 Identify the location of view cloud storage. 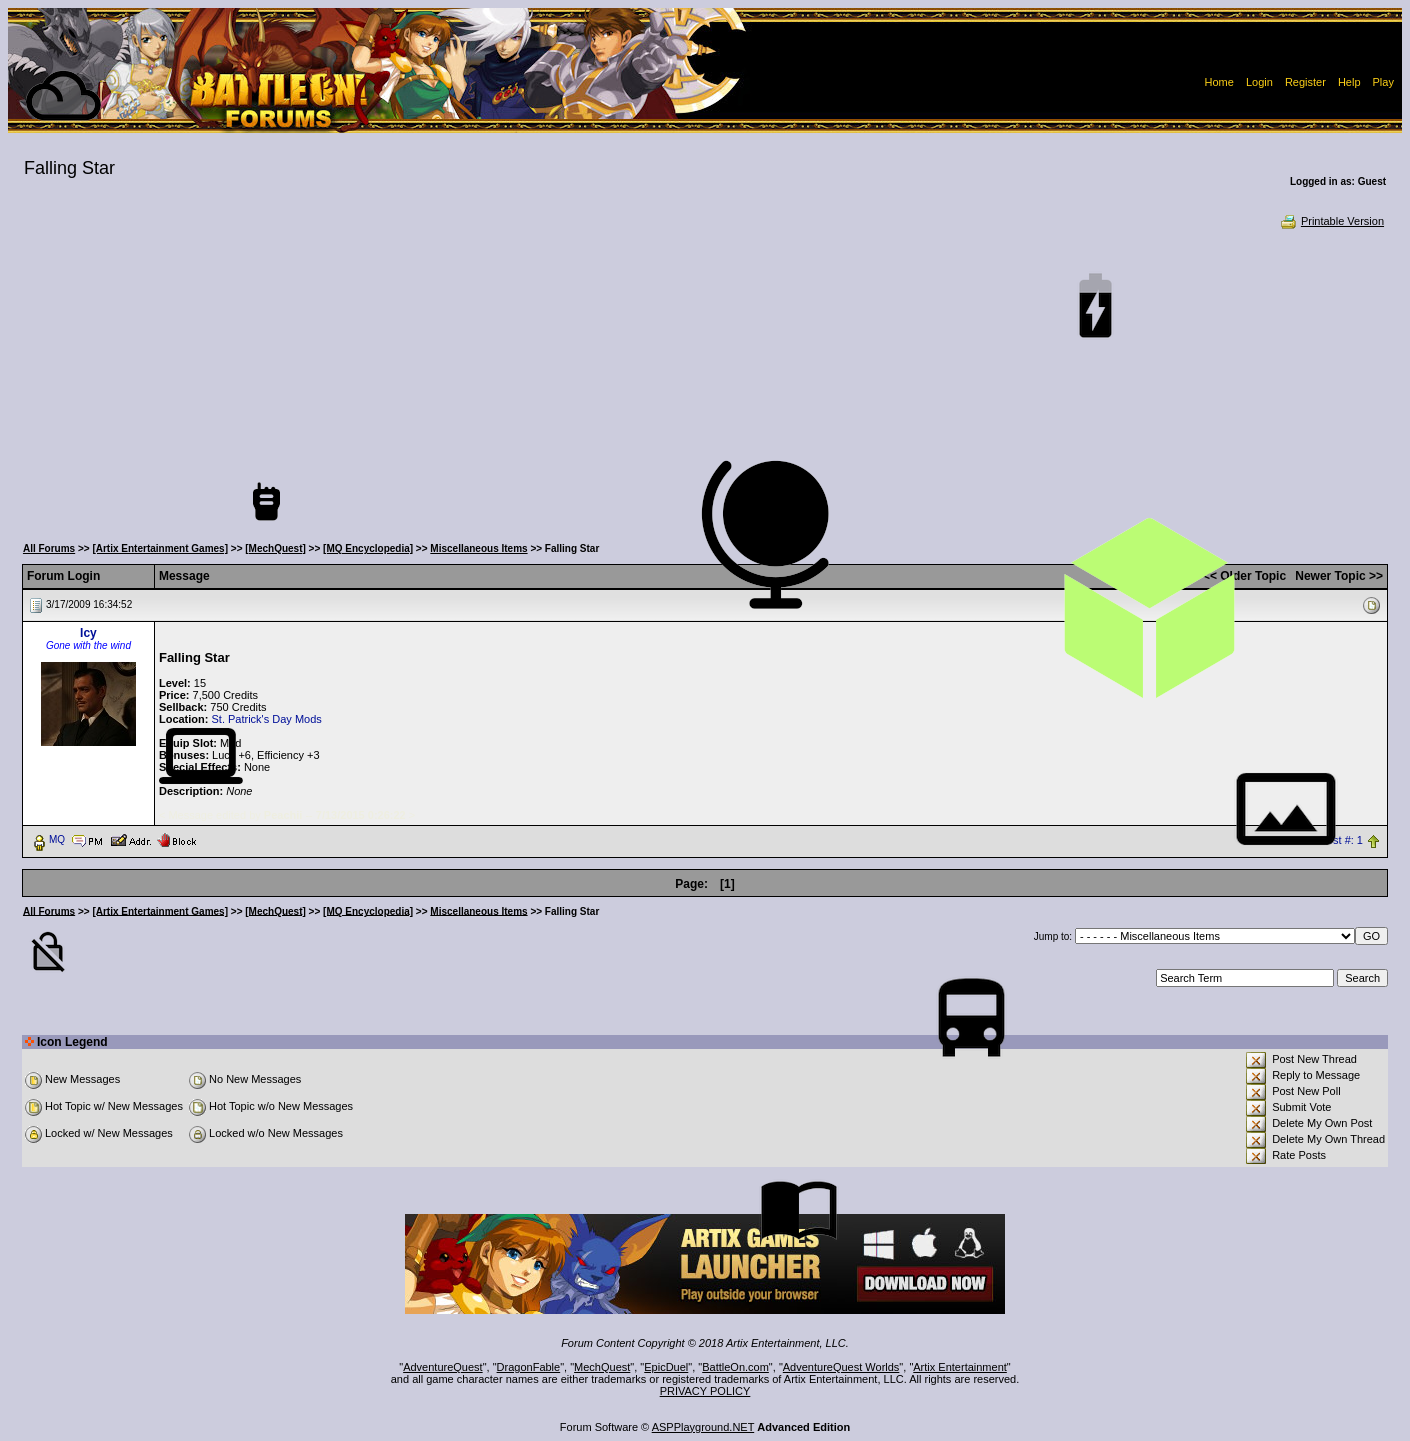
(63, 95).